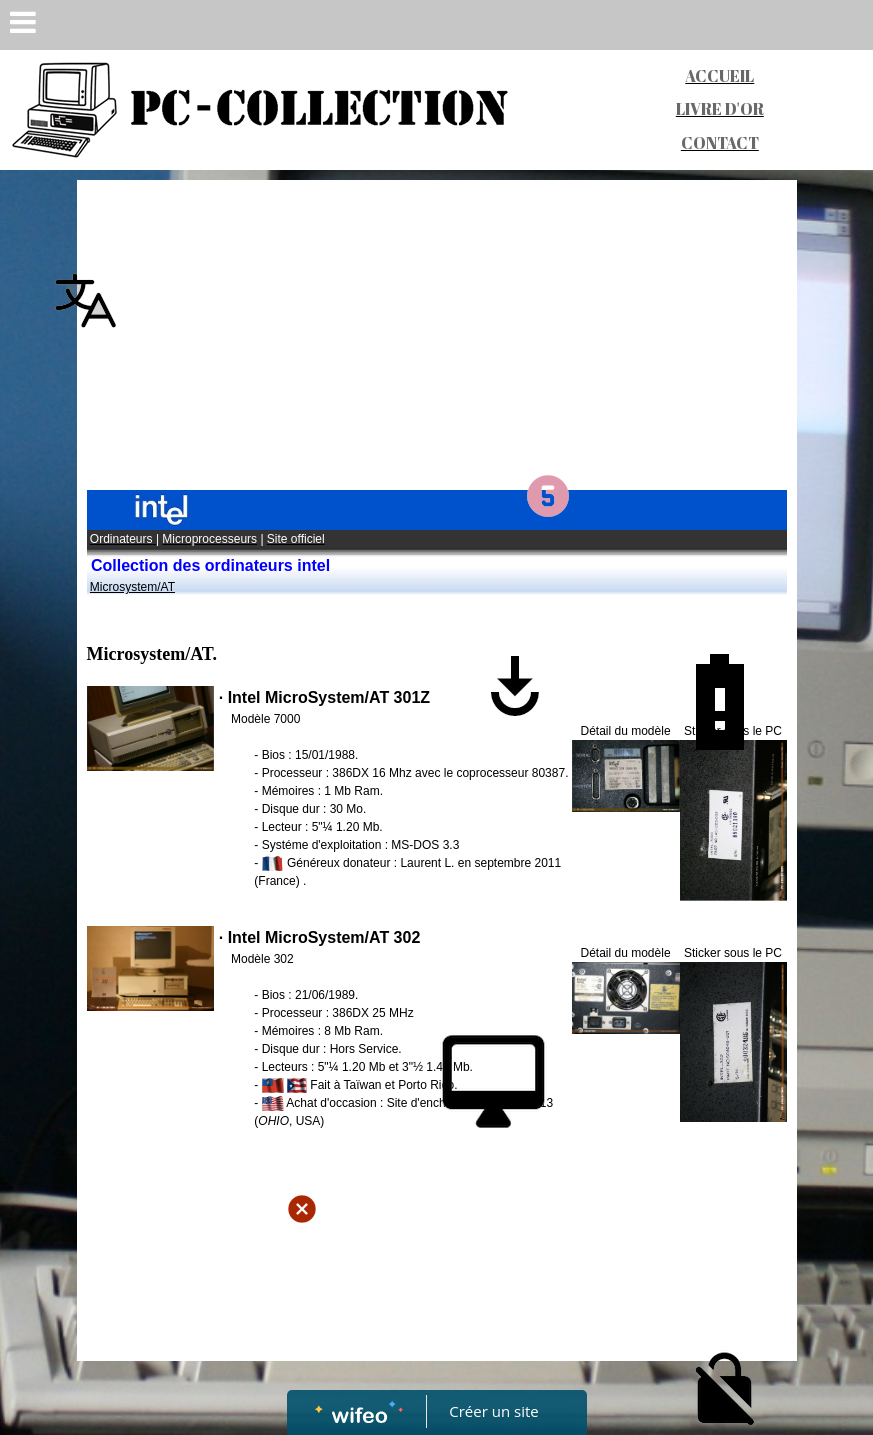 The height and width of the screenshot is (1435, 873). What do you see at coordinates (548, 496) in the screenshot?
I see `indicates step 5 in a multi-step process` at bounding box center [548, 496].